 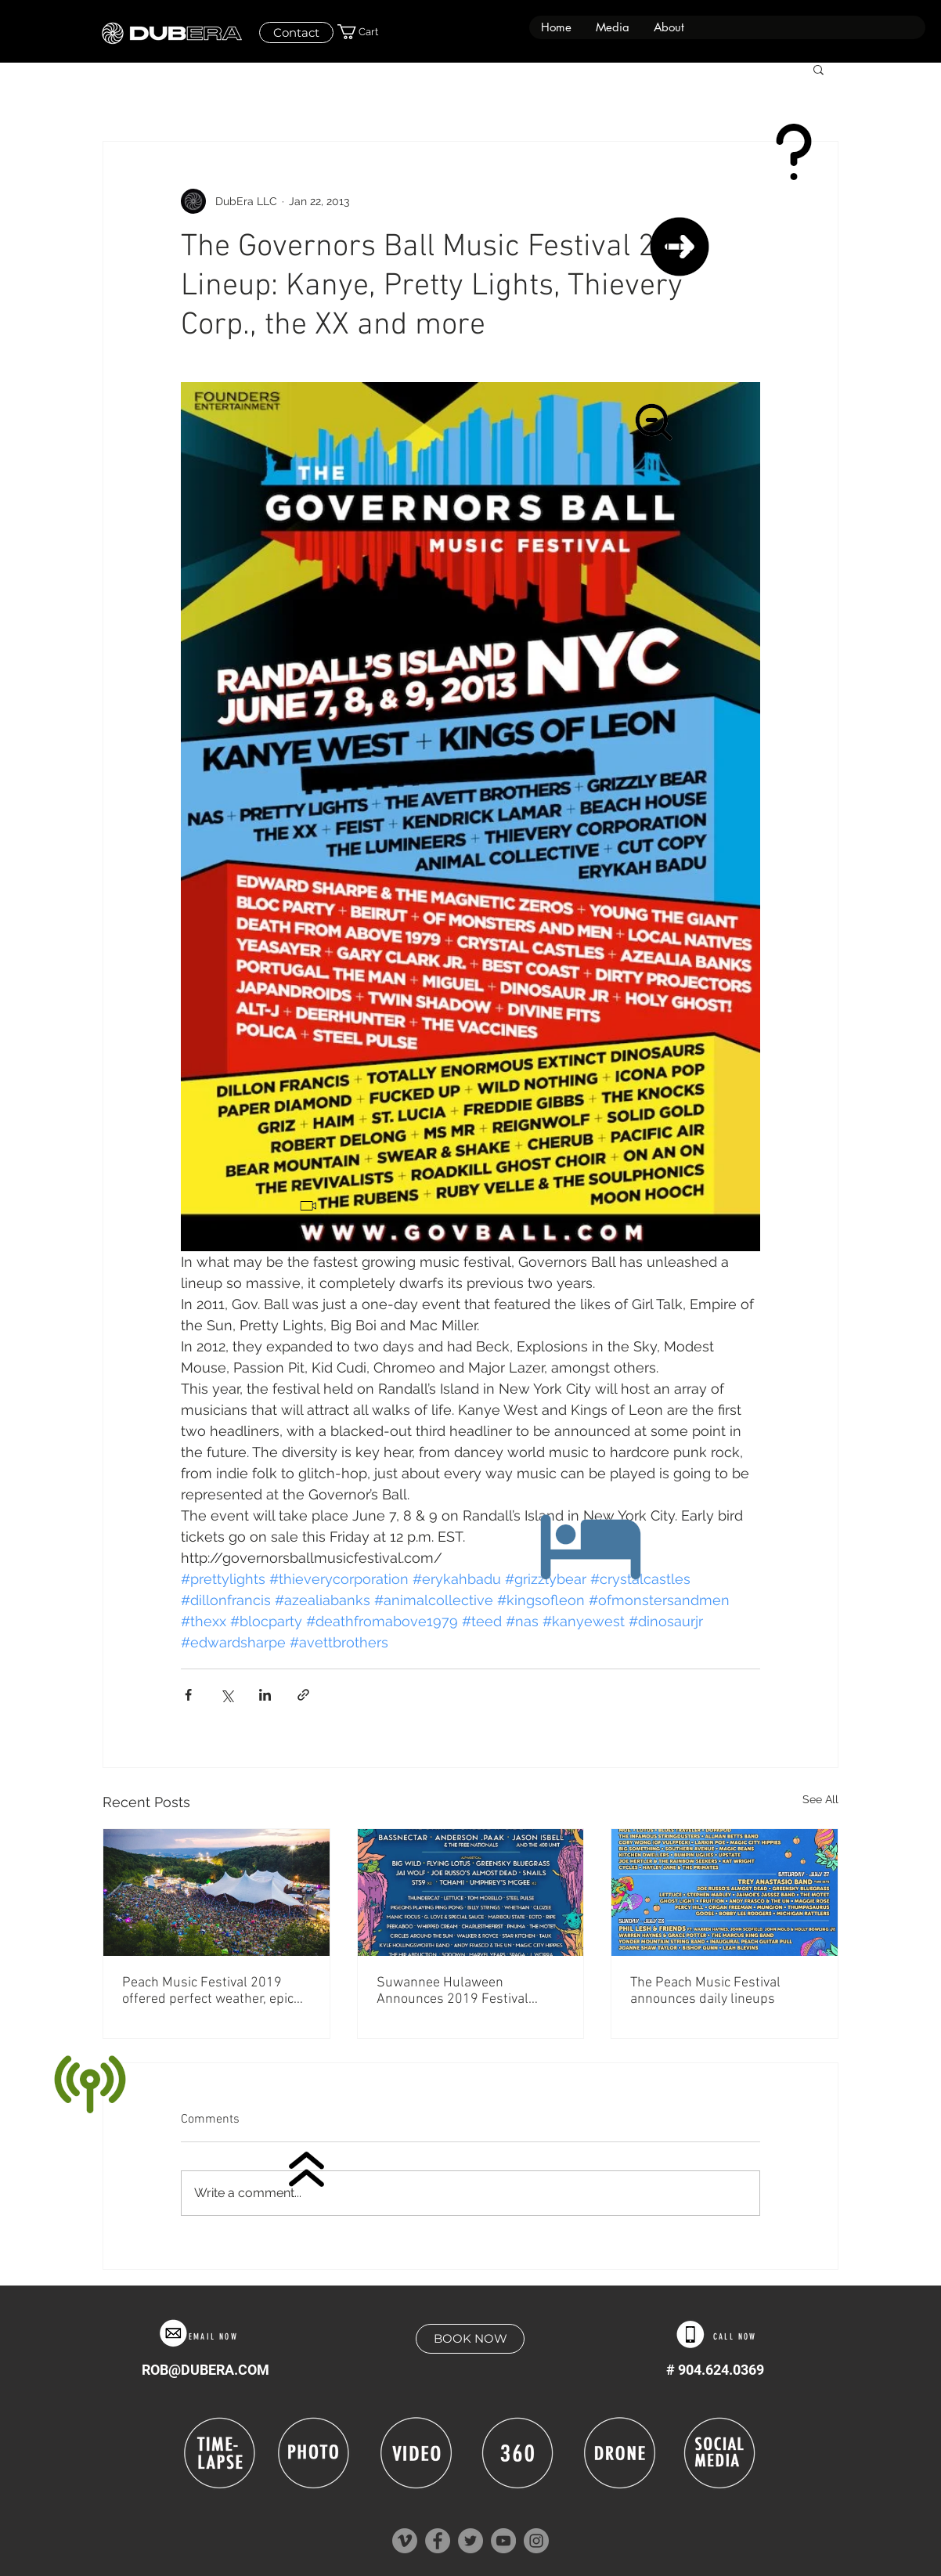 What do you see at coordinates (590, 1544) in the screenshot?
I see `book a hotel or accommodation` at bounding box center [590, 1544].